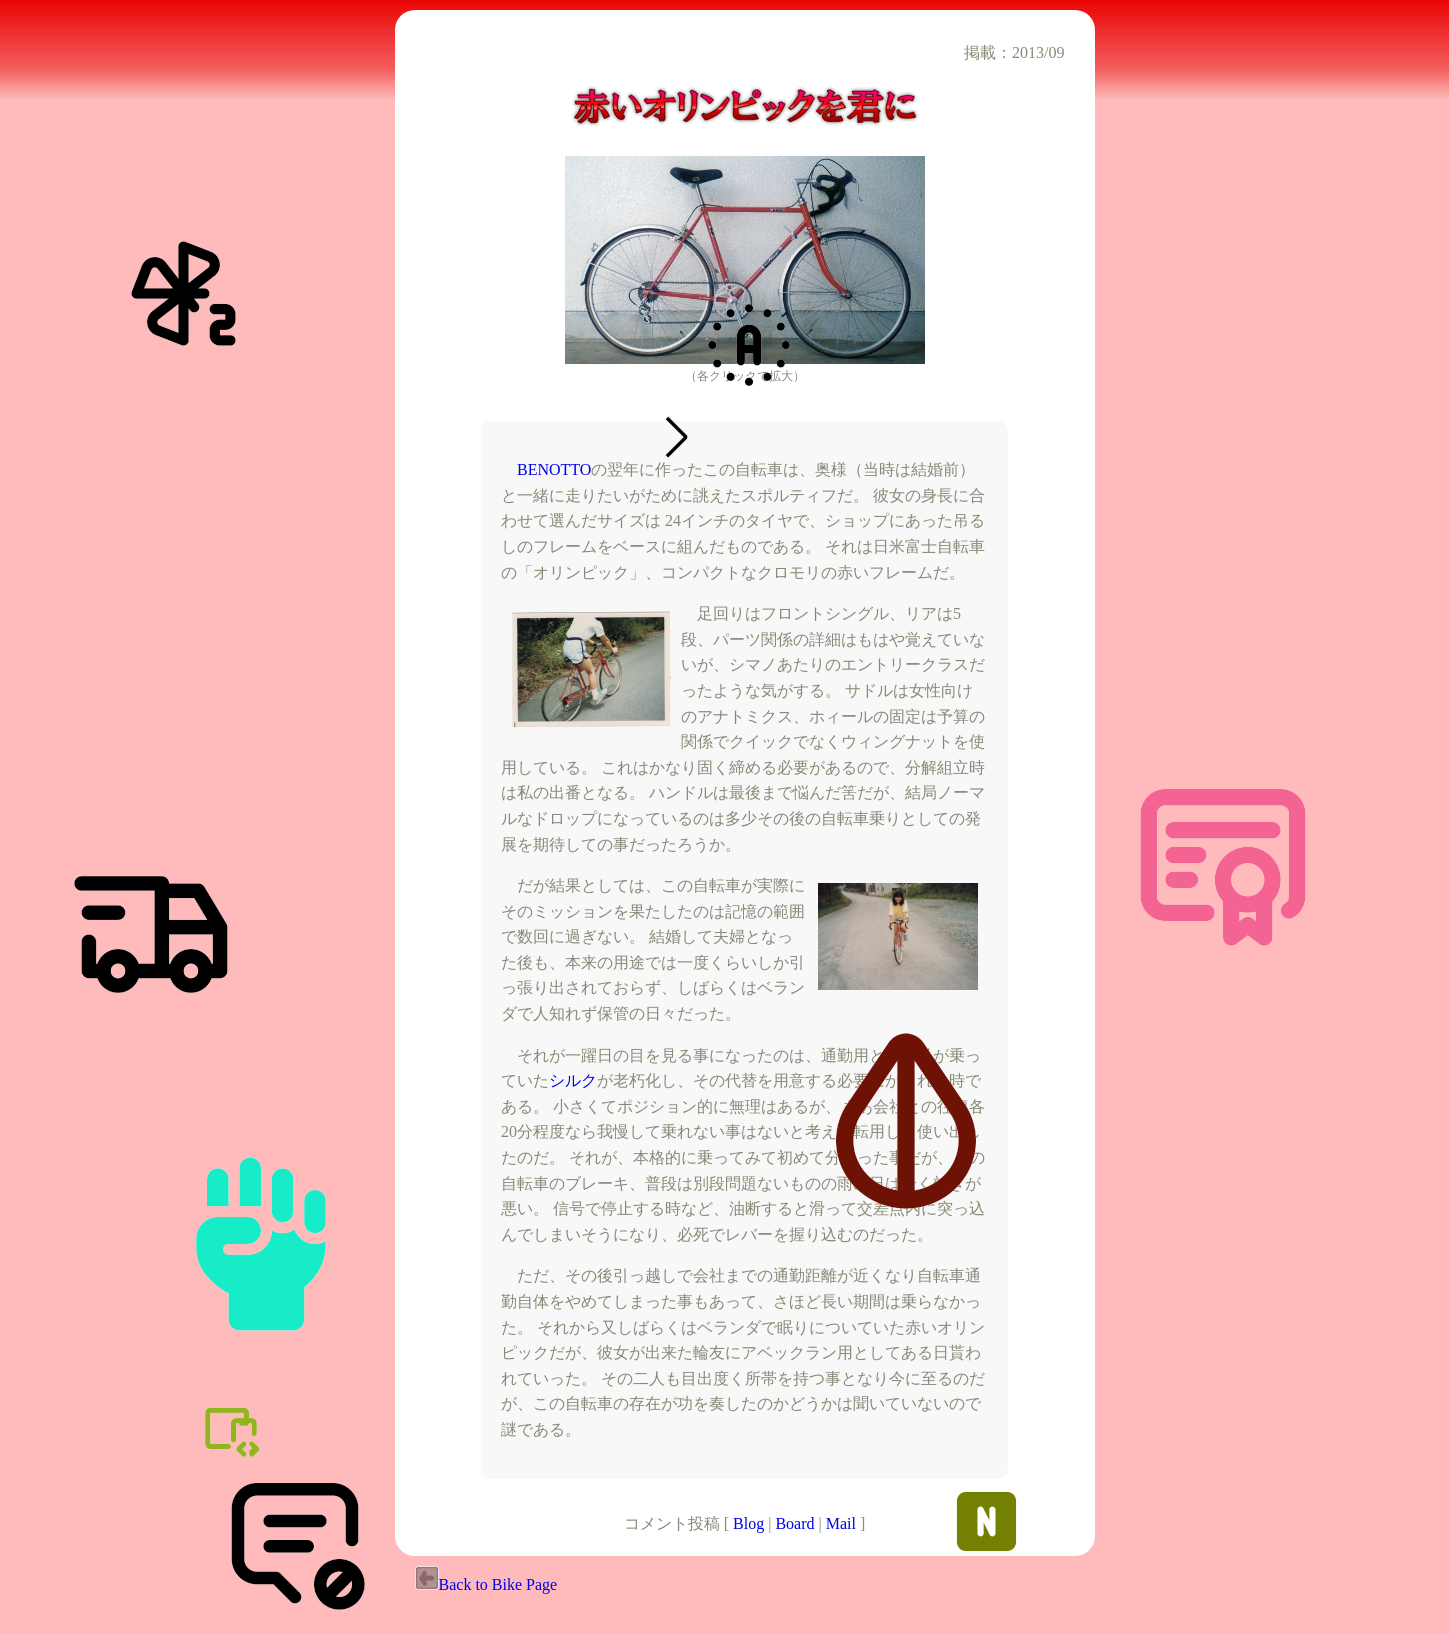 The image size is (1449, 1634). What do you see at coordinates (231, 1431) in the screenshot?
I see `access developer tools across devices` at bounding box center [231, 1431].